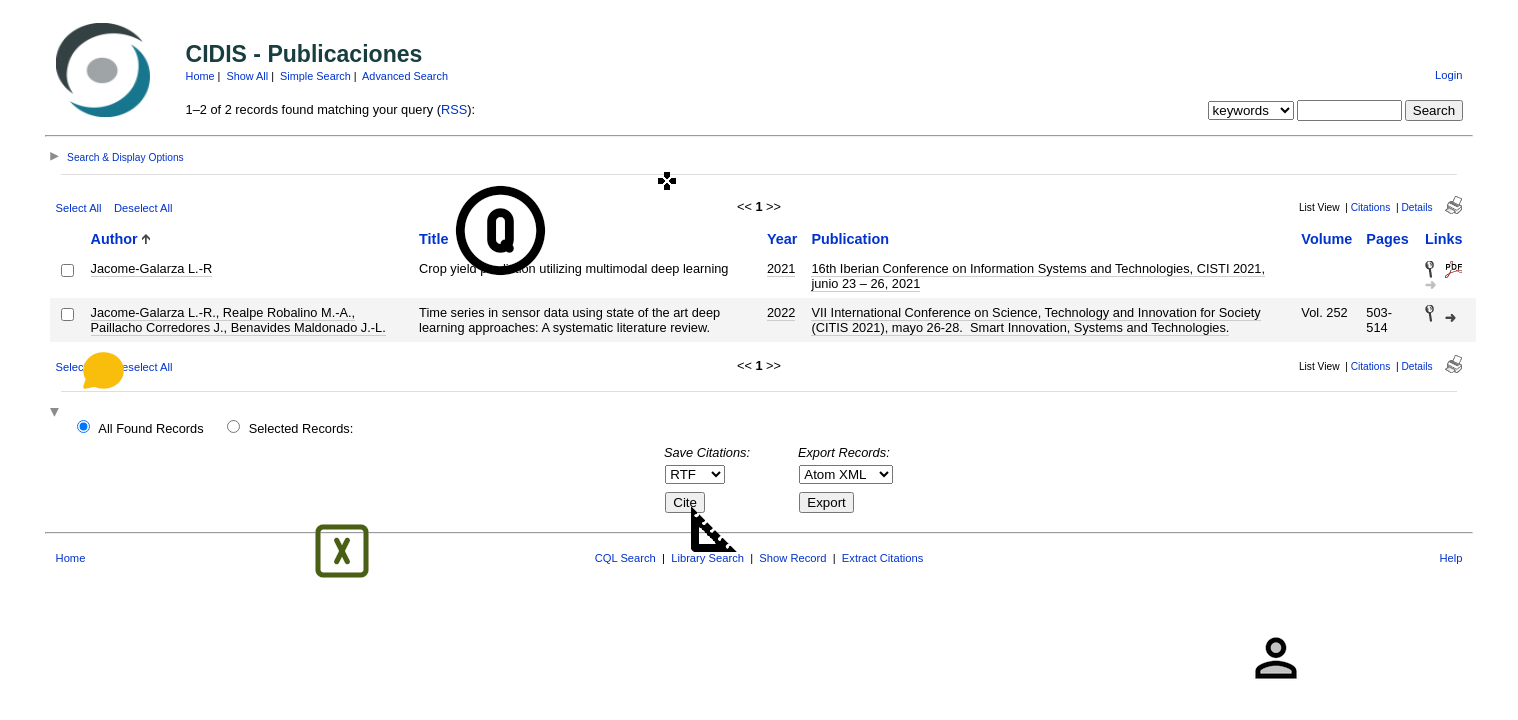 This screenshot has height=720, width=1518. Describe the element at coordinates (1276, 658) in the screenshot. I see `view your profile` at that location.